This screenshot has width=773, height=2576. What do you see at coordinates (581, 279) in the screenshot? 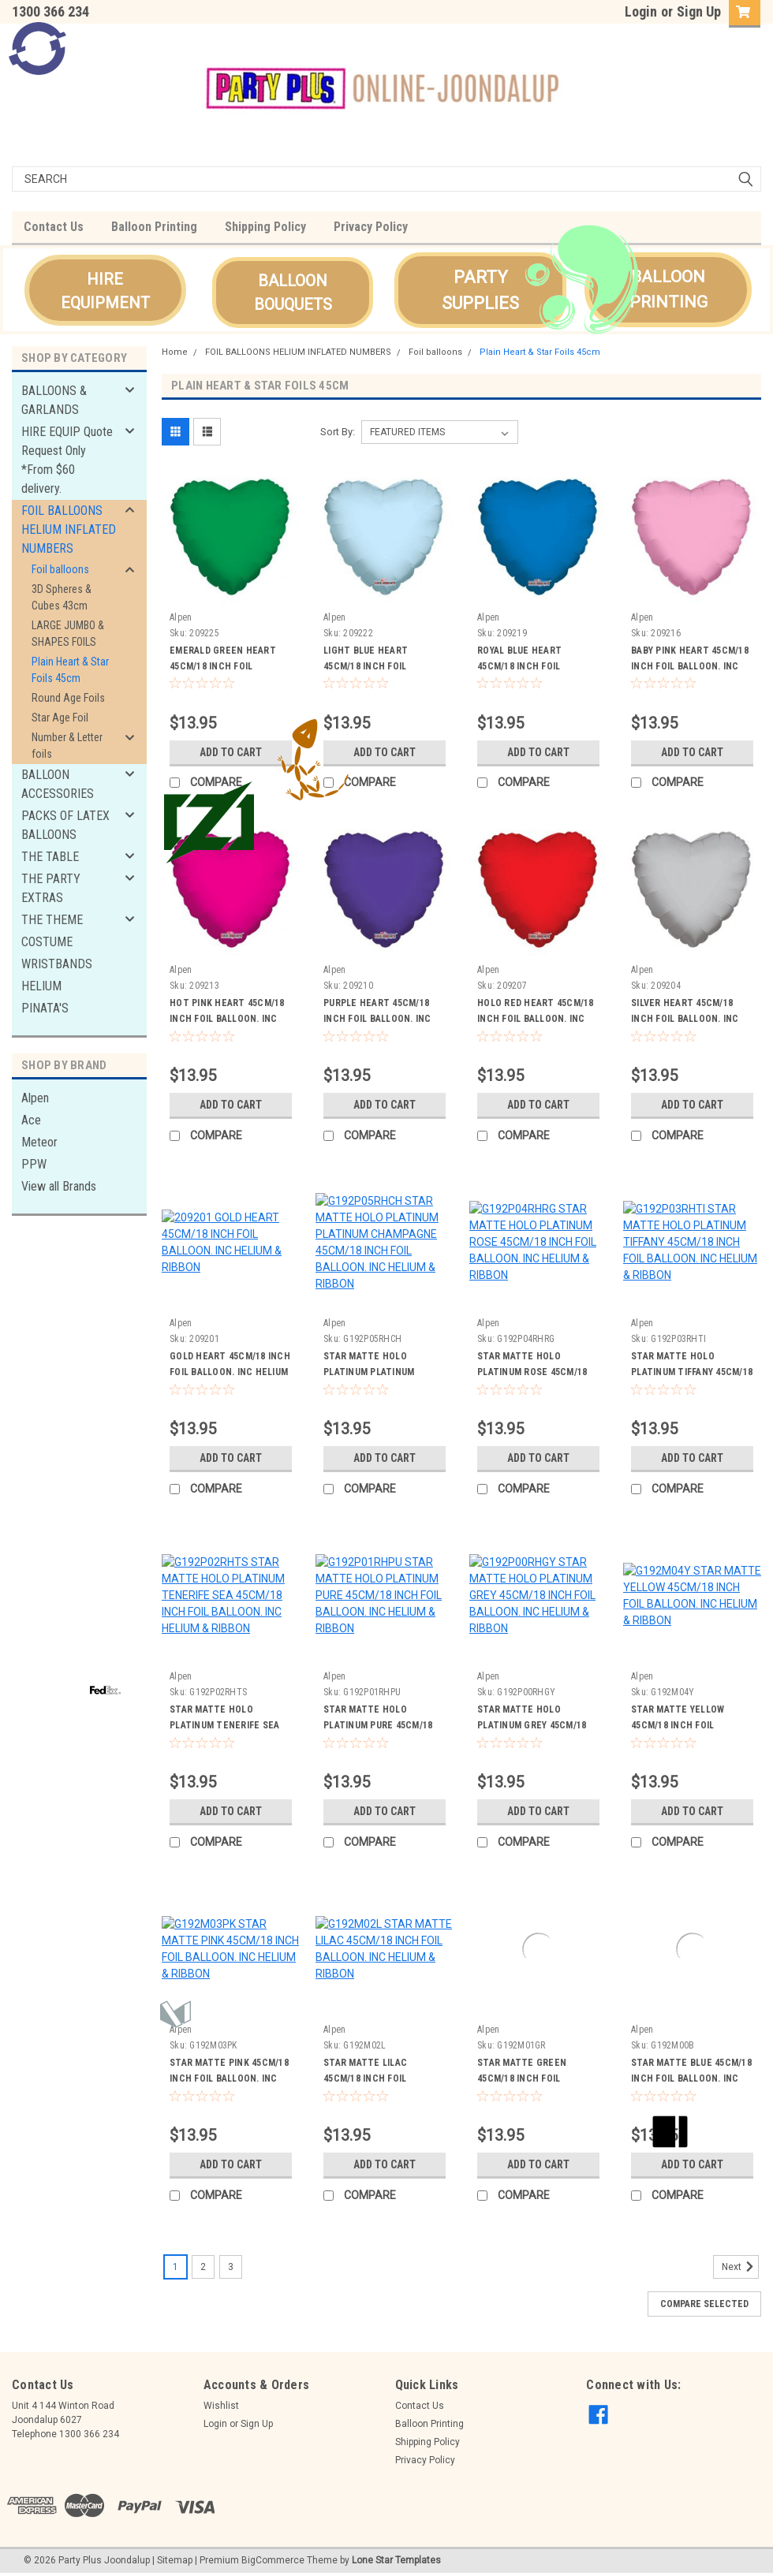
I see `mercurial version control system logo` at bounding box center [581, 279].